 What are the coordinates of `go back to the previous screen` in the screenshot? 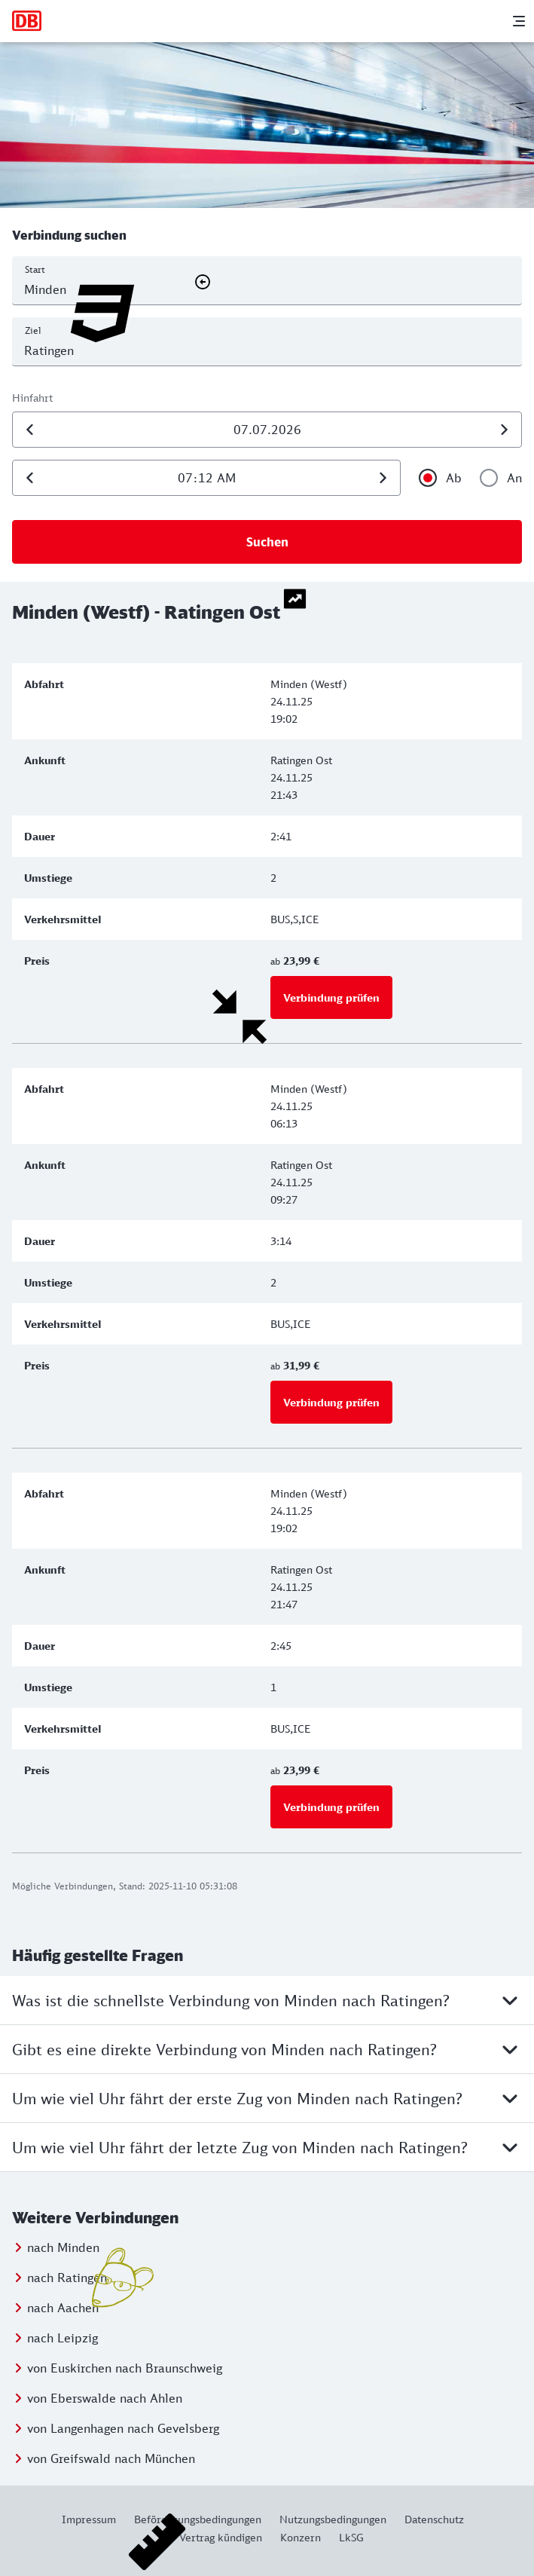 It's located at (203, 282).